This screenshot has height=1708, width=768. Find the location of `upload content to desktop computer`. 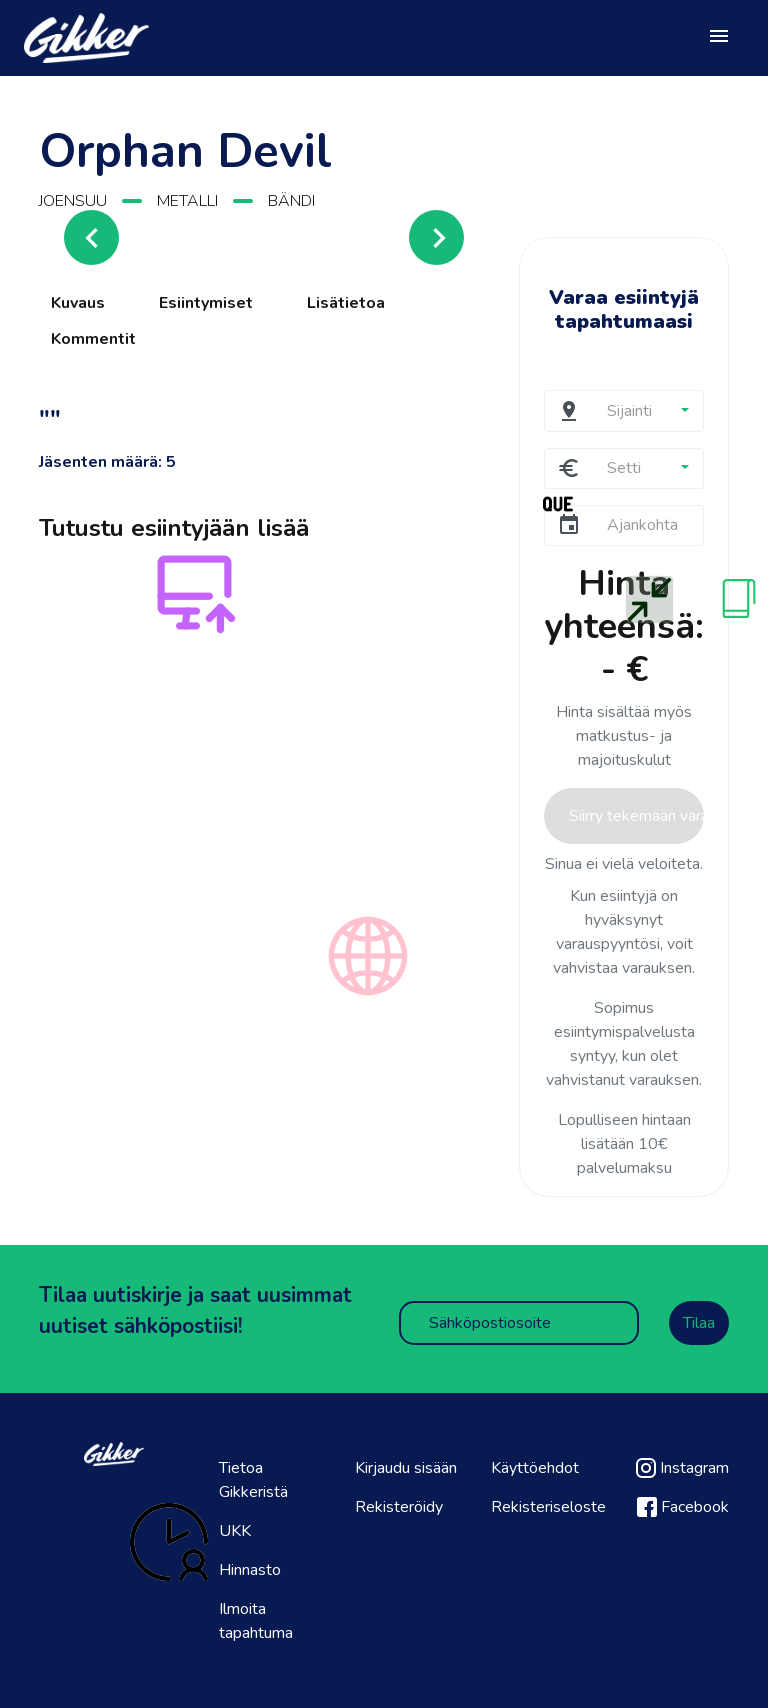

upload content to desktop computer is located at coordinates (194, 592).